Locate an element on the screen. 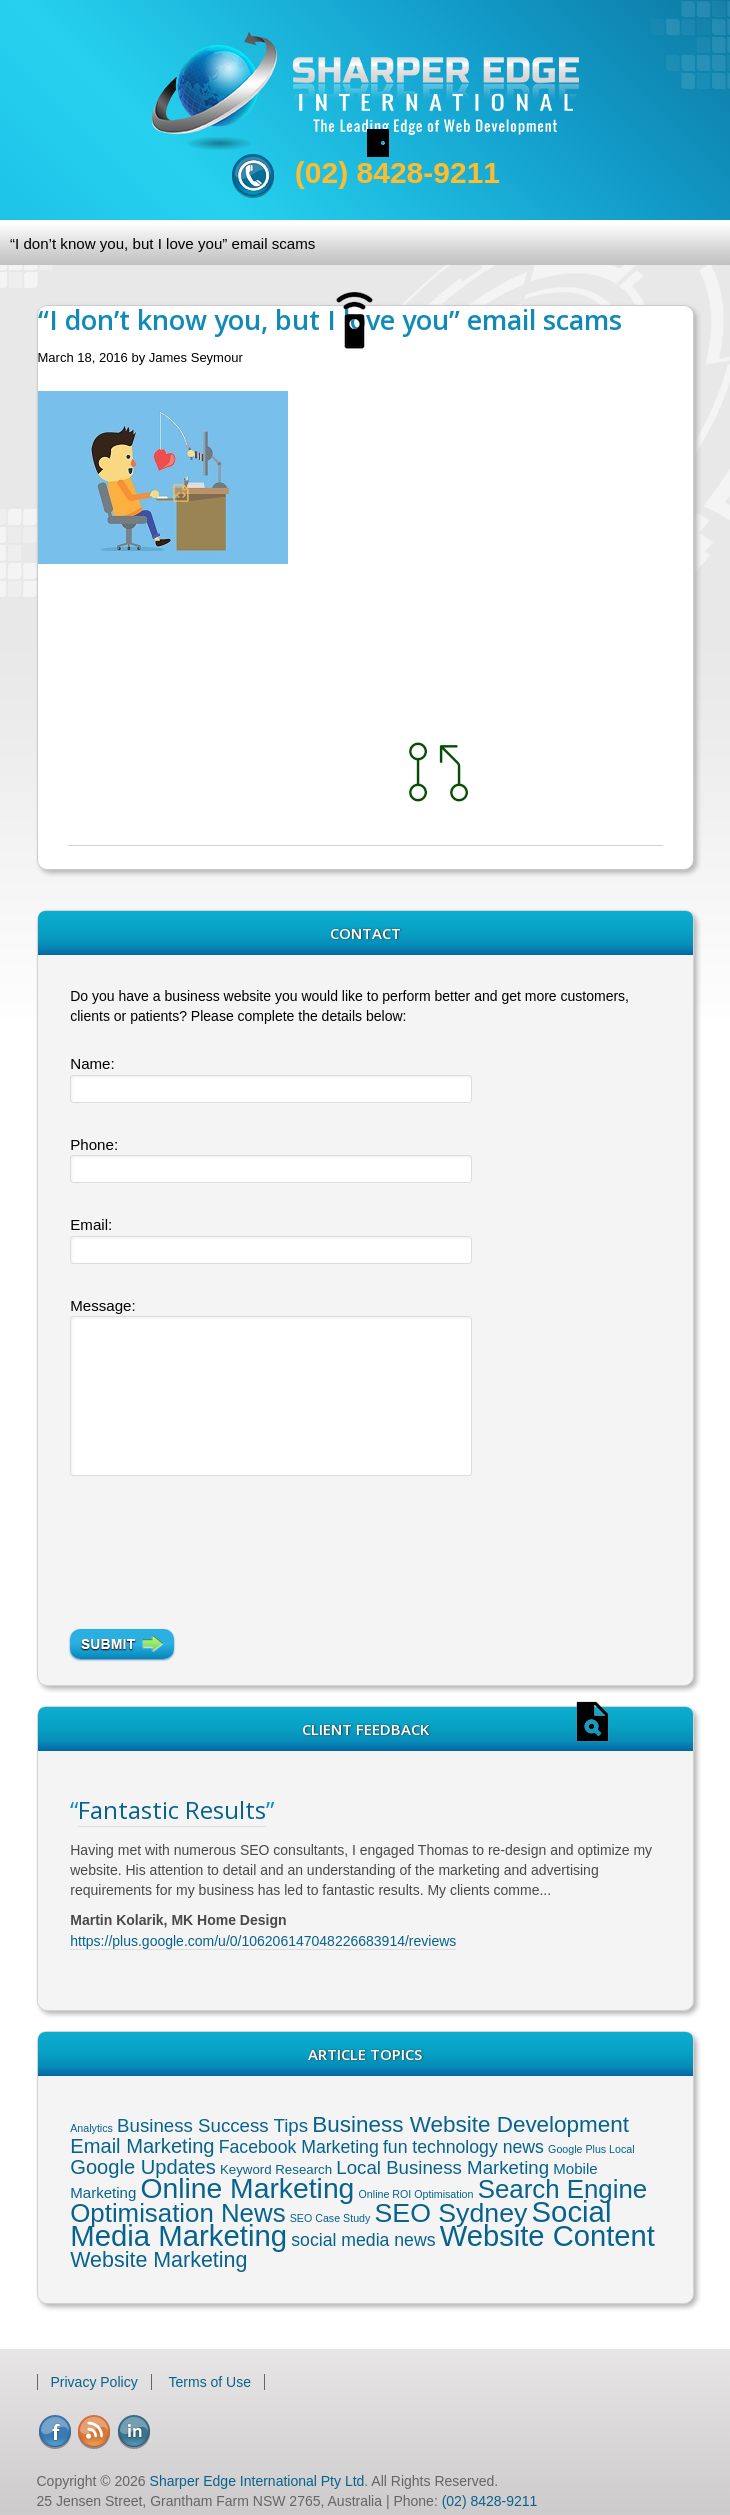  create a new pull request is located at coordinates (436, 772).